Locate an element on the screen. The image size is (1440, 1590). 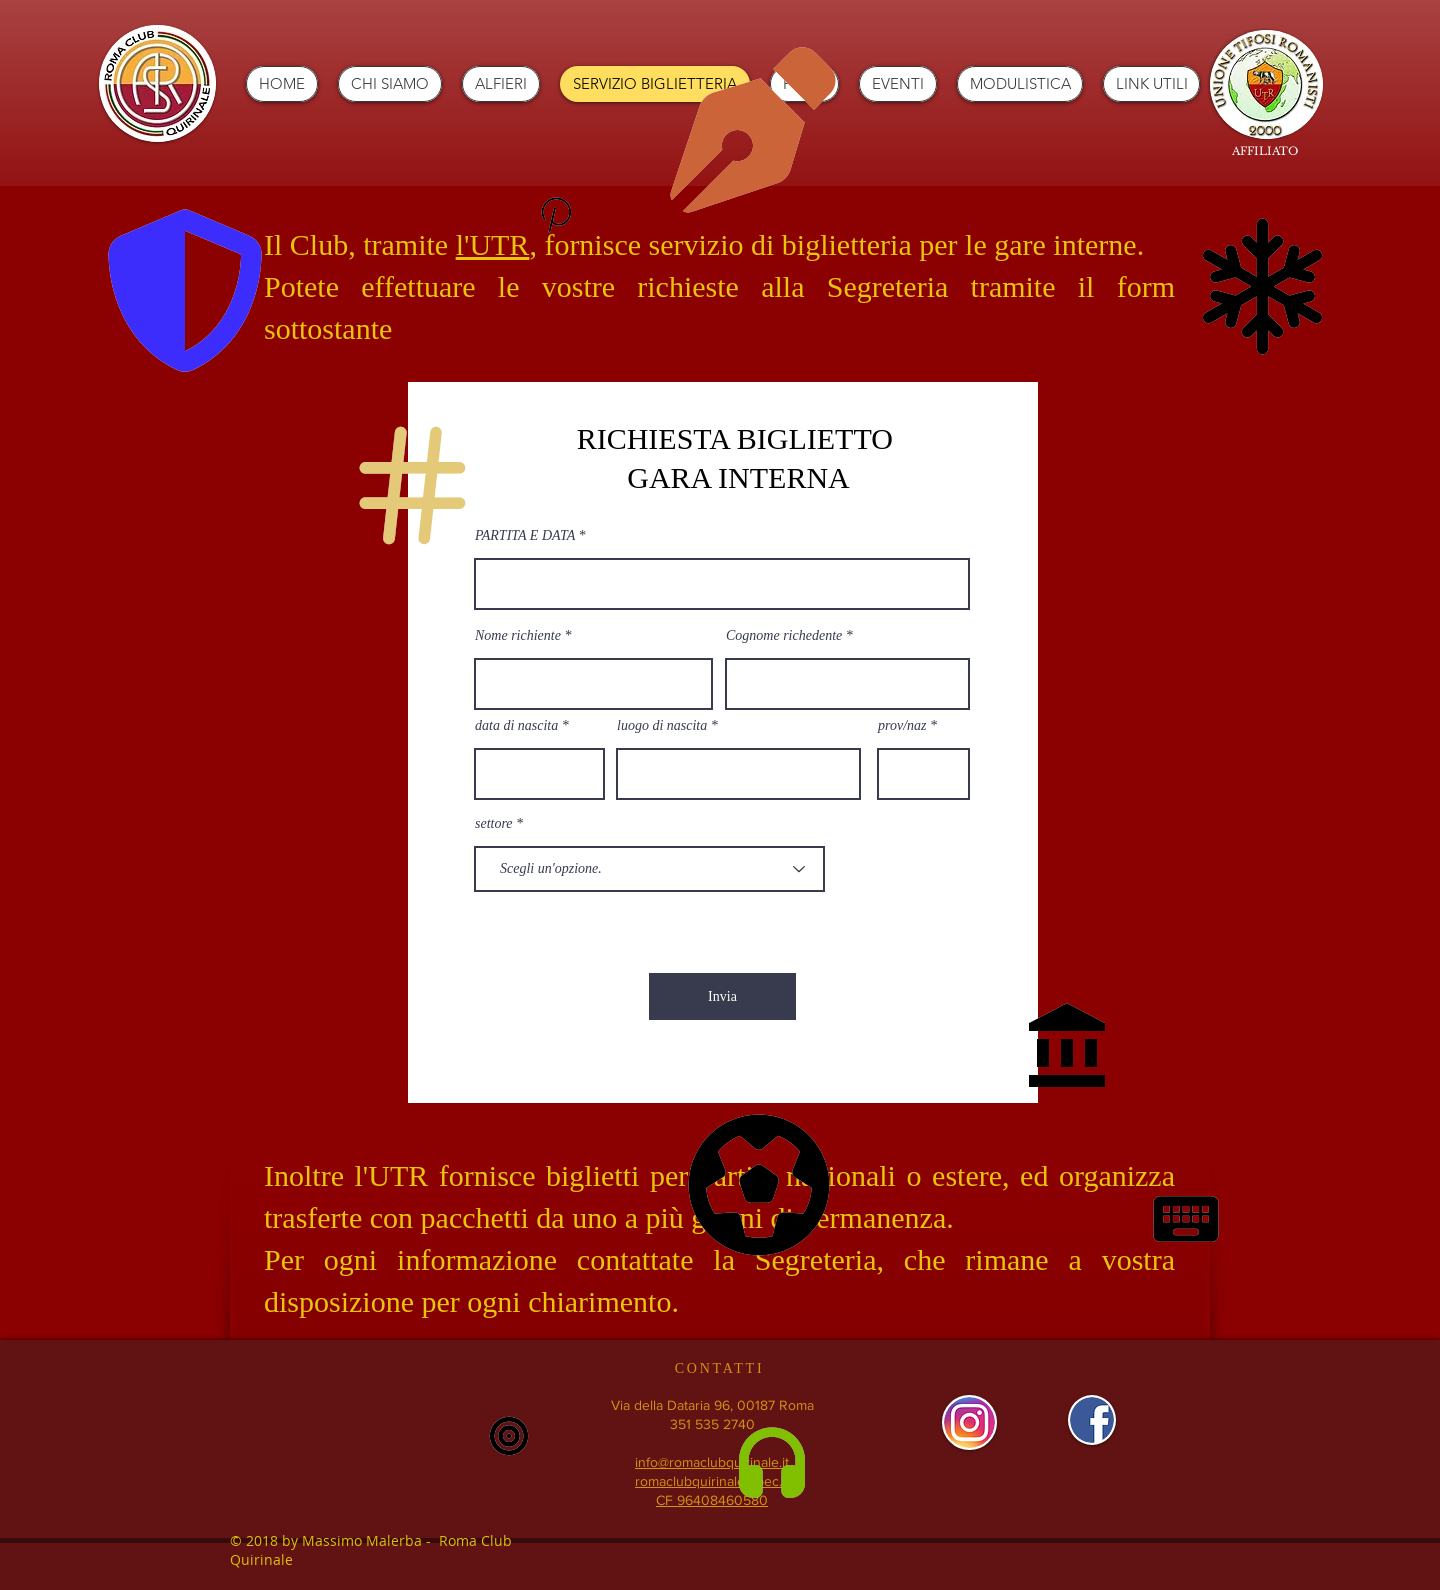
listen to audio or music is located at coordinates (772, 1465).